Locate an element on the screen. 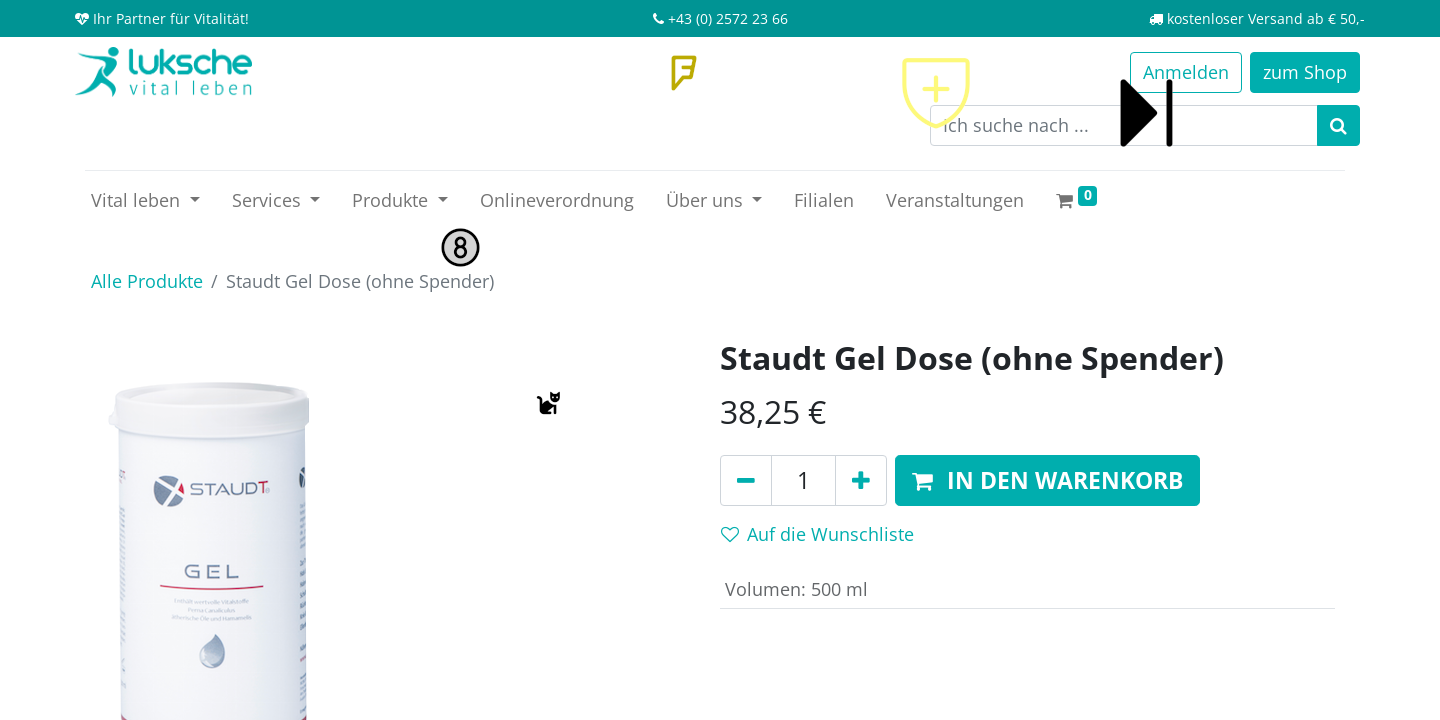  add new security protection is located at coordinates (936, 89).